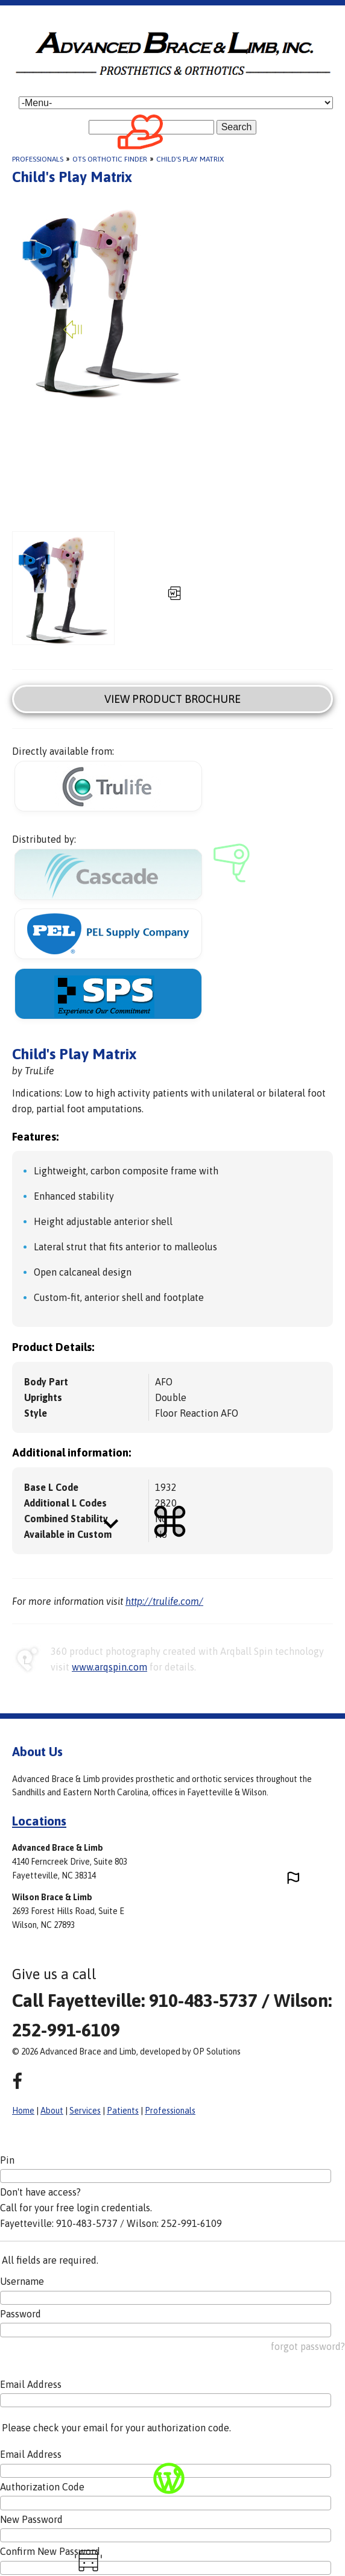 The height and width of the screenshot is (2576, 345). Describe the element at coordinates (169, 1521) in the screenshot. I see `execute a keyboard command shortcut` at that location.